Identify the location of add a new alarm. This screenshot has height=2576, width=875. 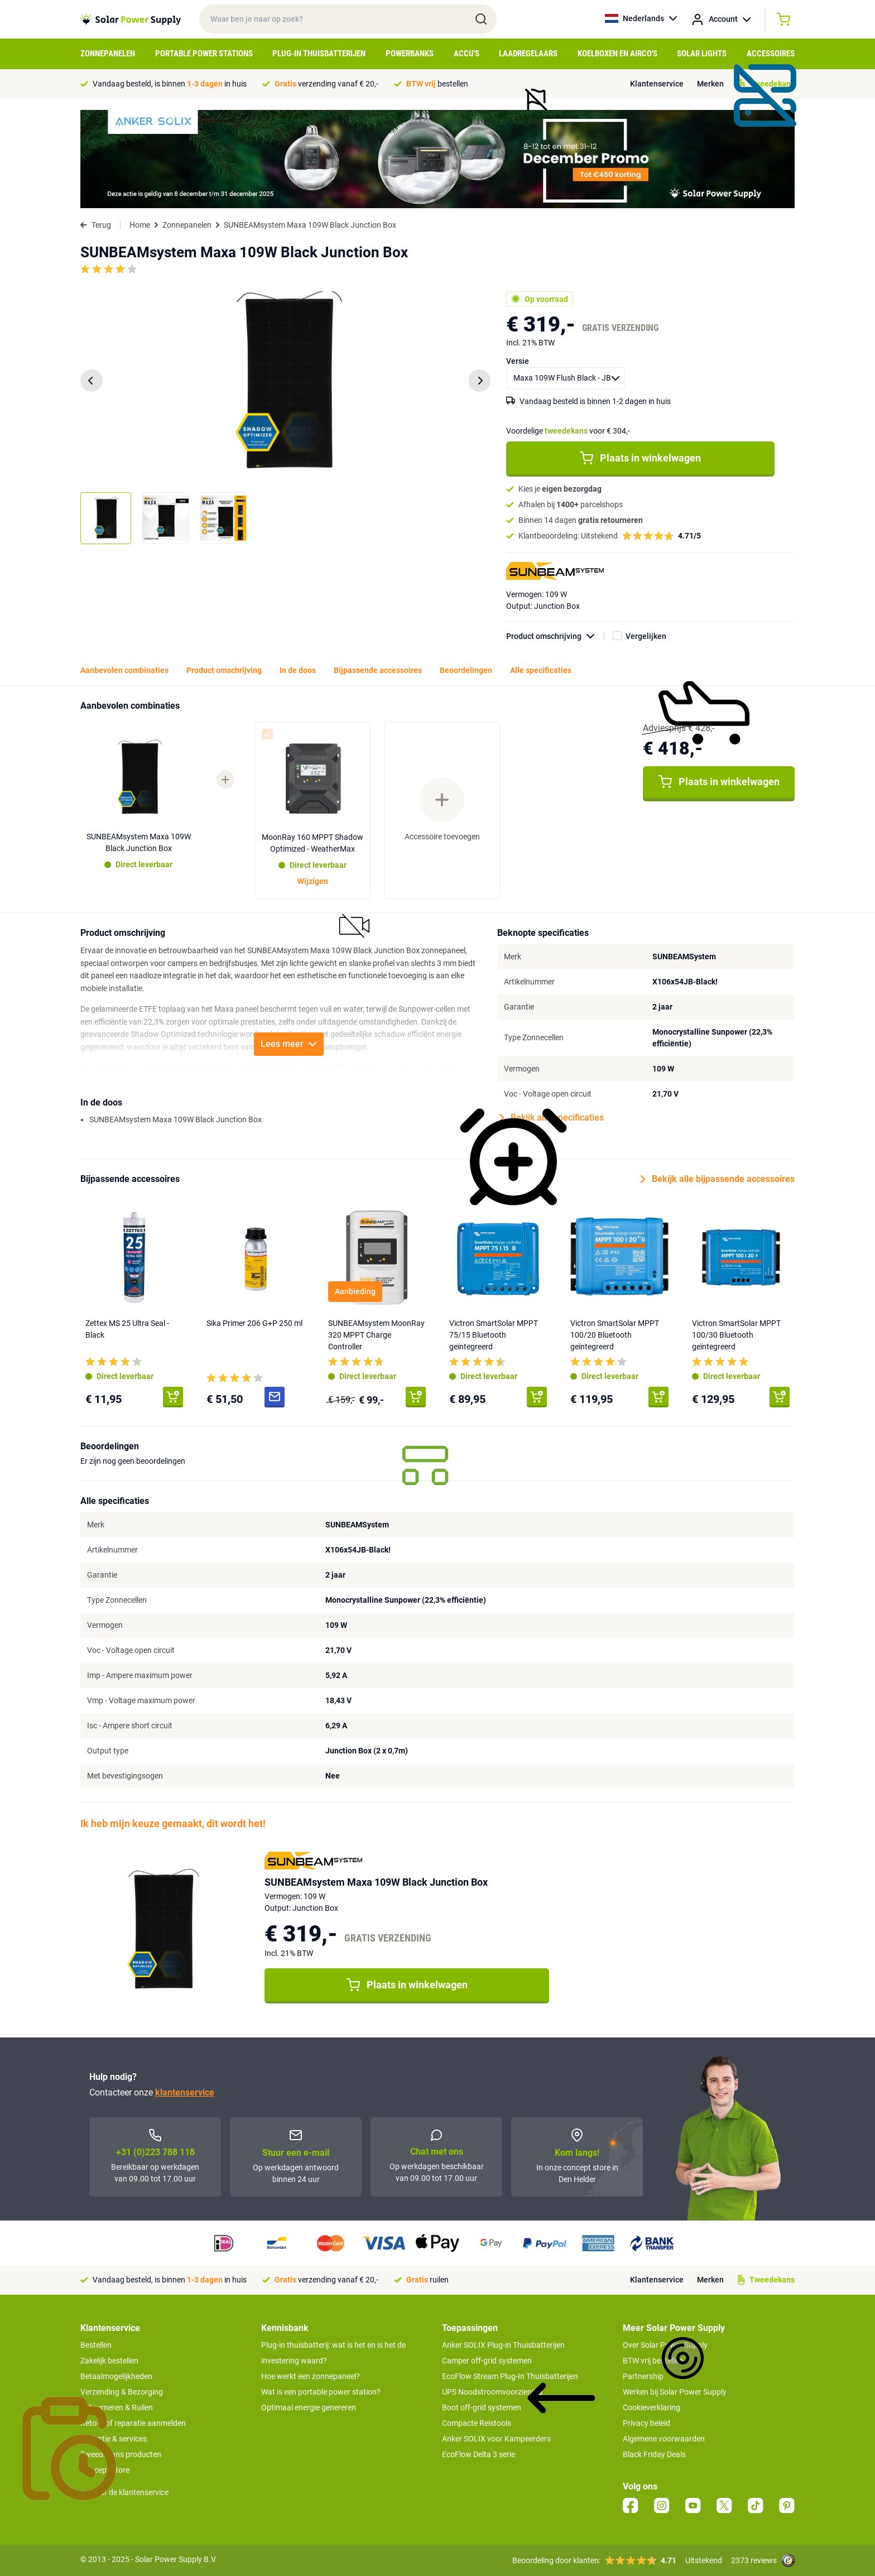
(513, 1157).